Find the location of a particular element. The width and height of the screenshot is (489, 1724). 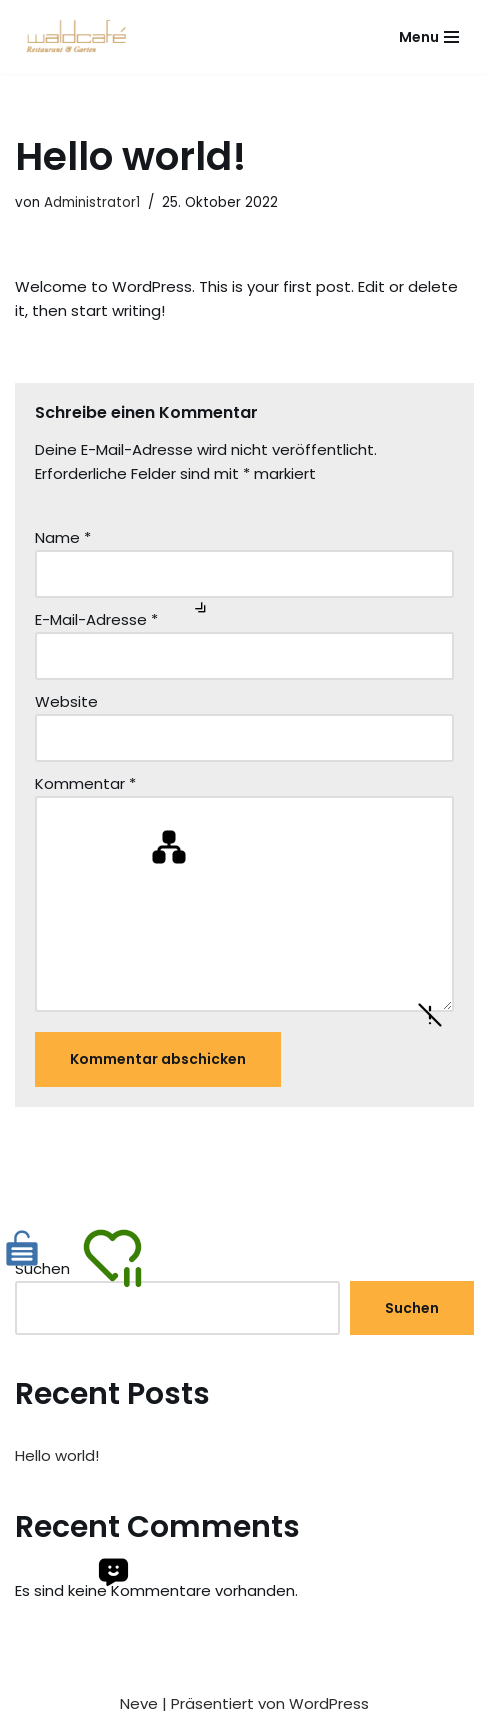

move or resize toward bottom-right corner is located at coordinates (201, 608).